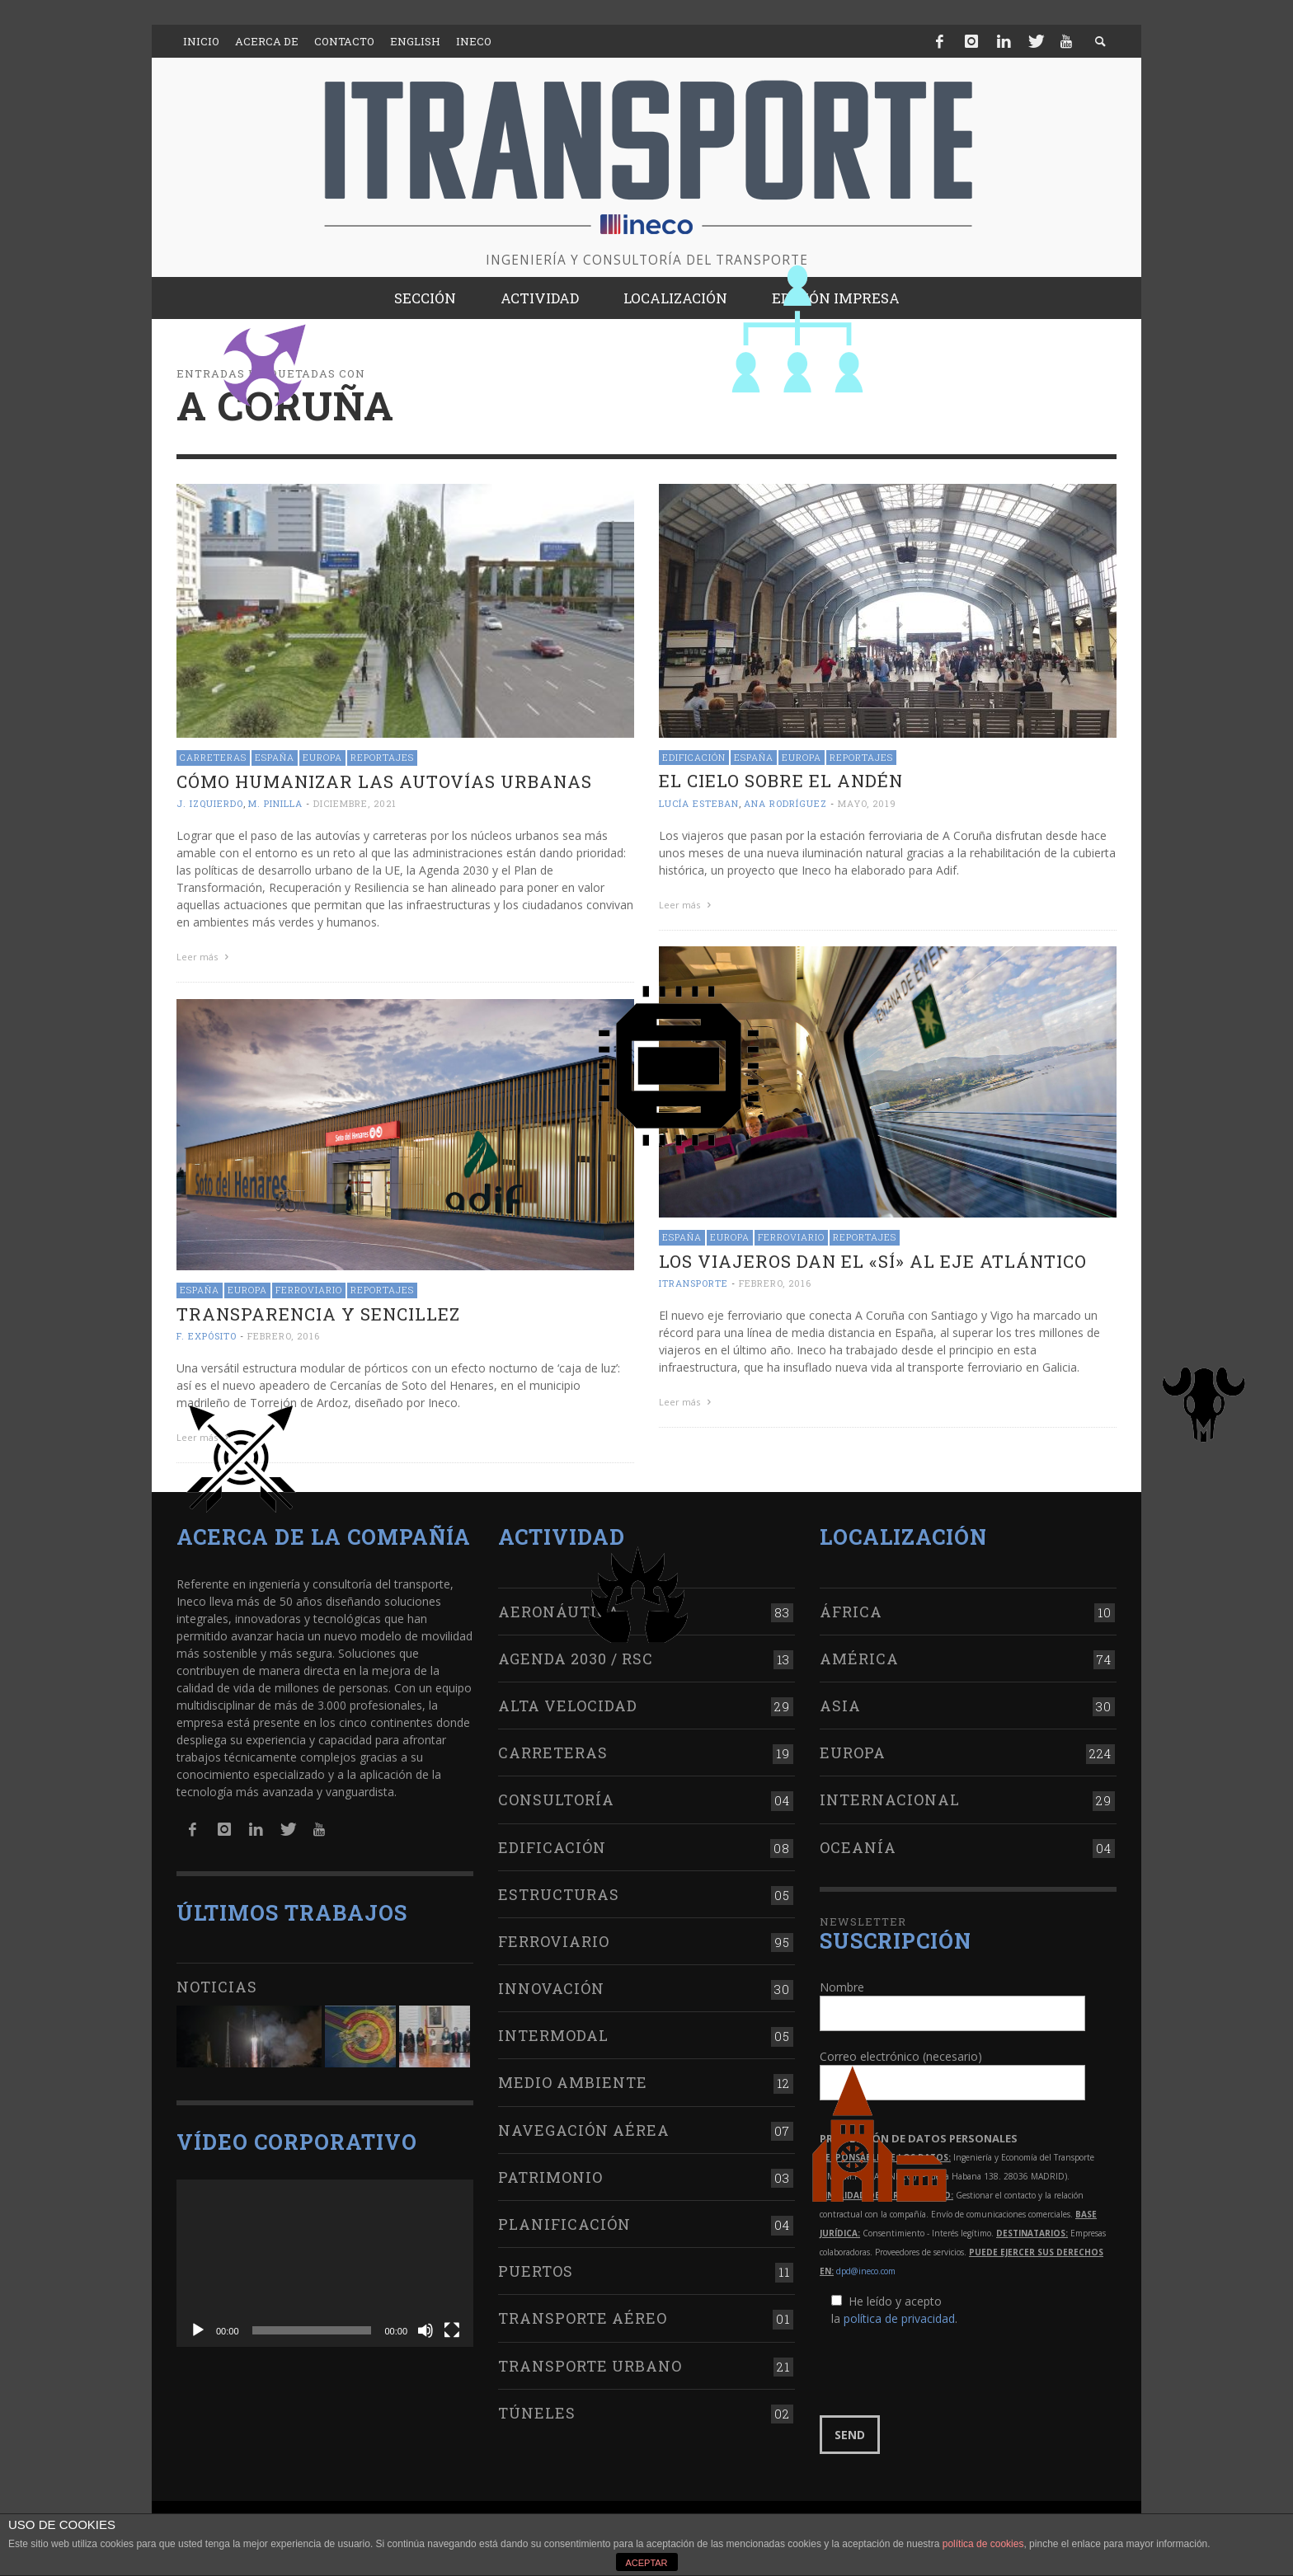  Describe the element at coordinates (241, 1457) in the screenshot. I see `view targeting or precision settings` at that location.